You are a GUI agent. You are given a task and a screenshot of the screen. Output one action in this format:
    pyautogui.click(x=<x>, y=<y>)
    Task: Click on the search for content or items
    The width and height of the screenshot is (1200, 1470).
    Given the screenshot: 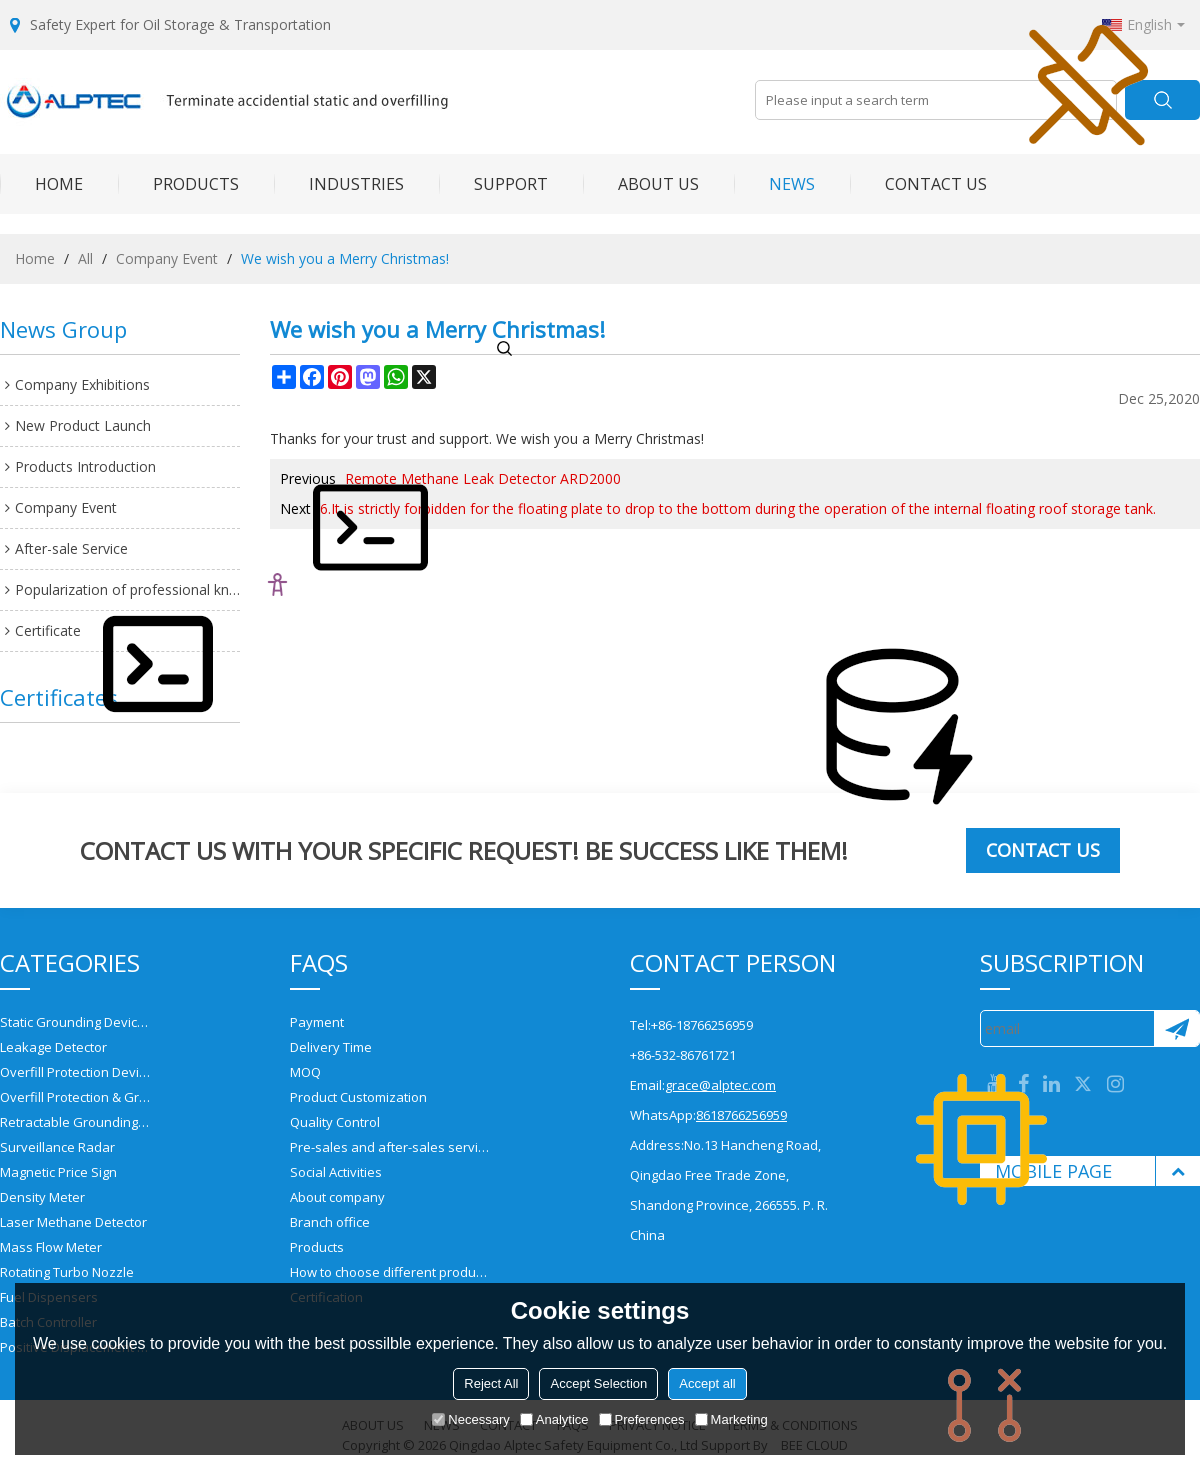 What is the action you would take?
    pyautogui.click(x=504, y=348)
    